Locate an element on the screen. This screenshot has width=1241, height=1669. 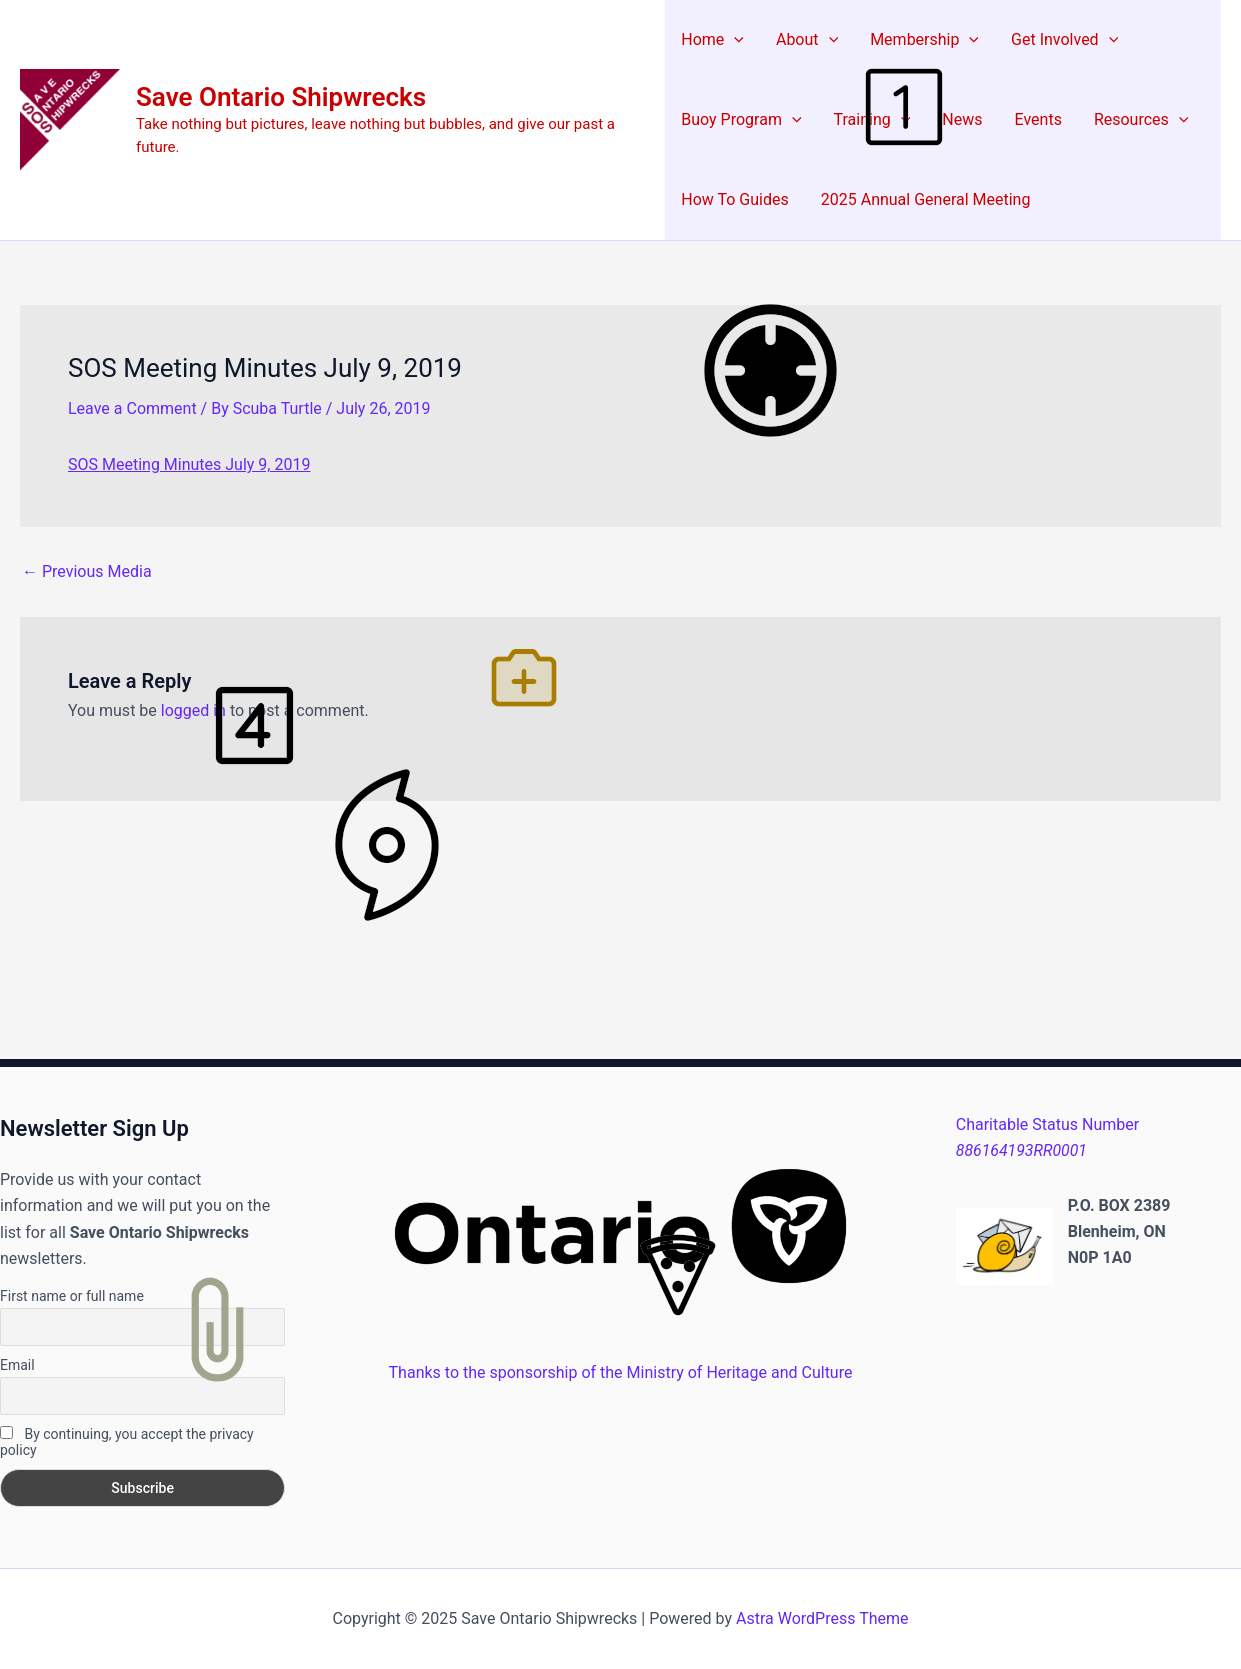
center map on current location is located at coordinates (770, 370).